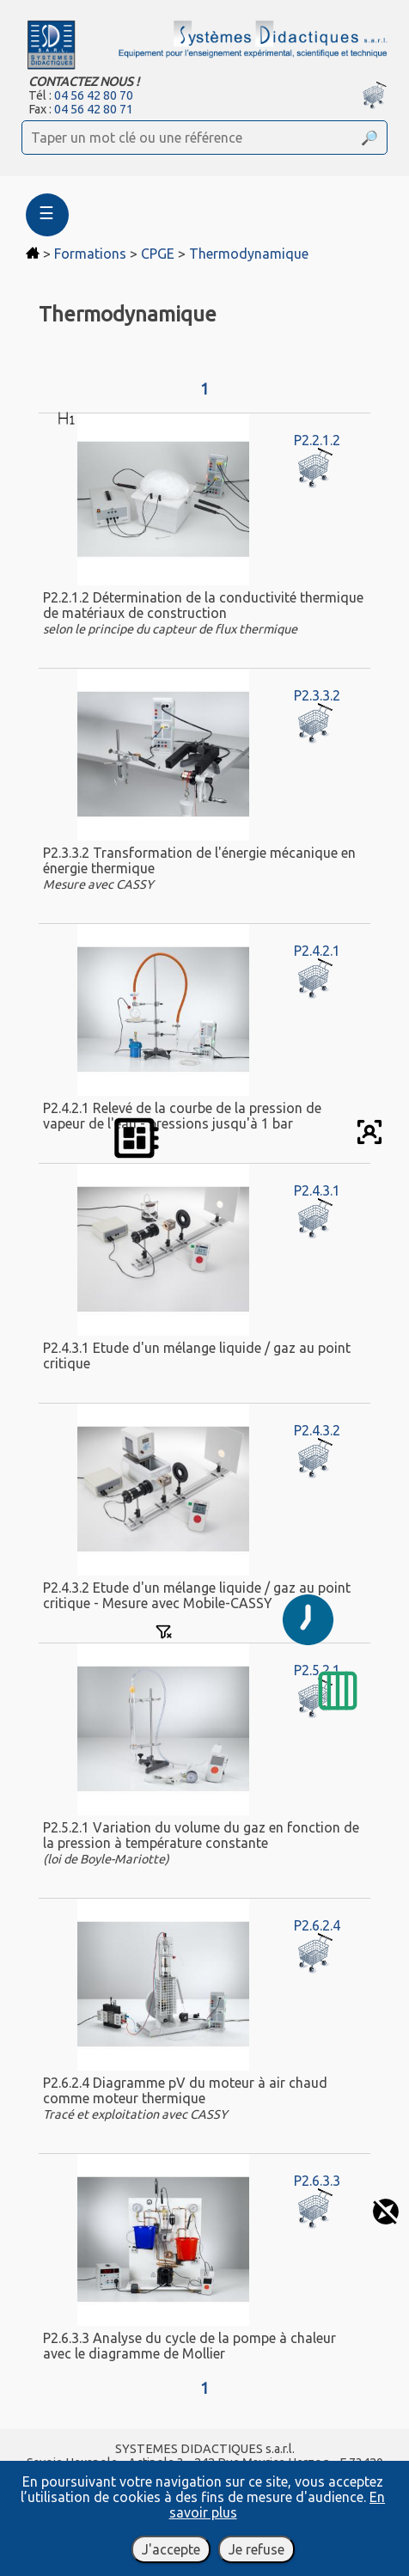 Image resolution: width=409 pixels, height=2576 pixels. What do you see at coordinates (163, 1631) in the screenshot?
I see `clear all filters` at bounding box center [163, 1631].